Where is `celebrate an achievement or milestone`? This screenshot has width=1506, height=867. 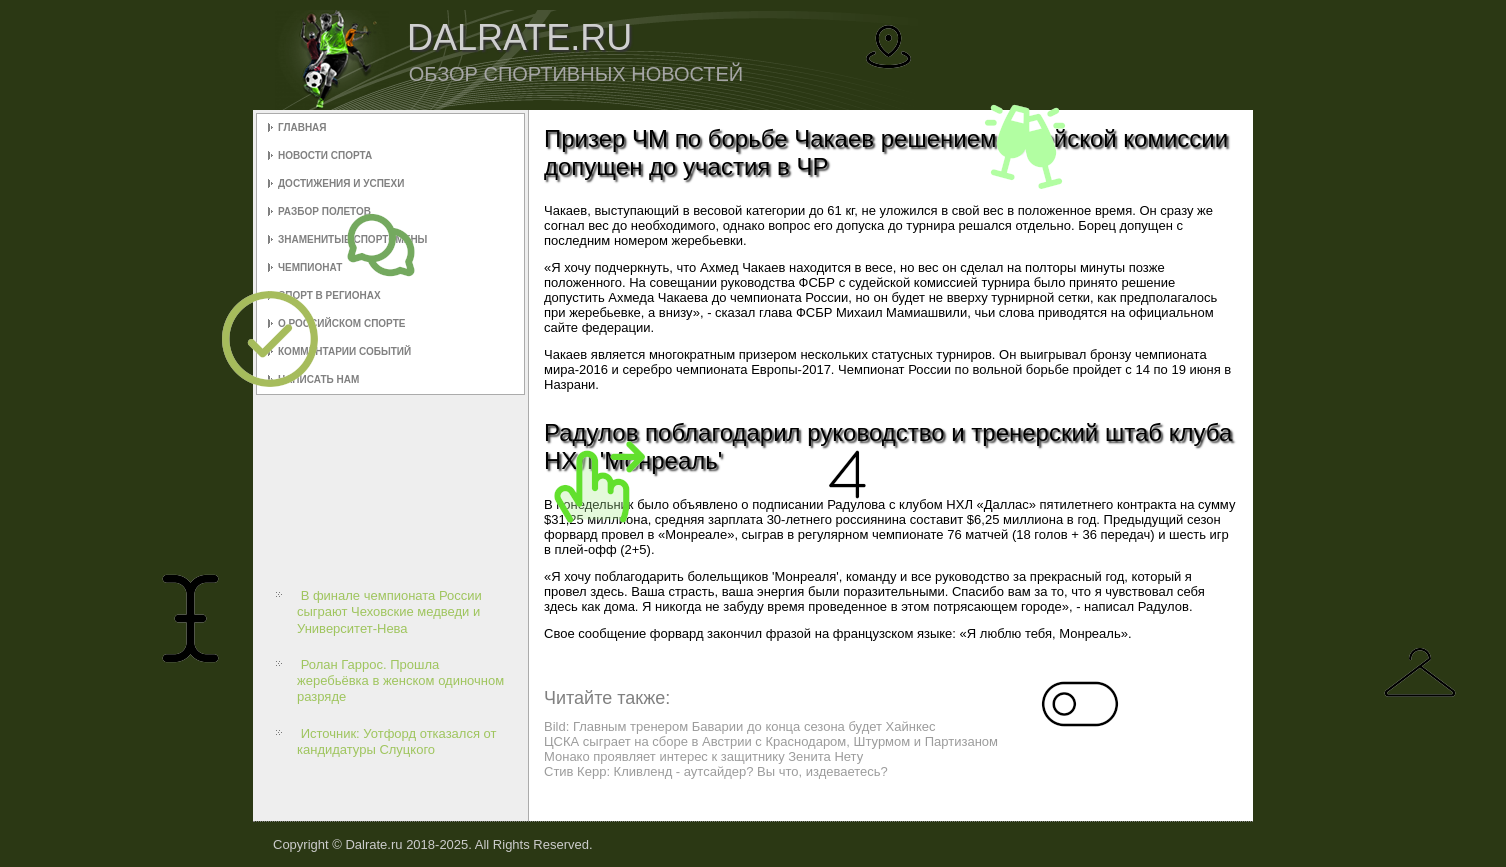
celebrate an achievement or milestone is located at coordinates (1026, 146).